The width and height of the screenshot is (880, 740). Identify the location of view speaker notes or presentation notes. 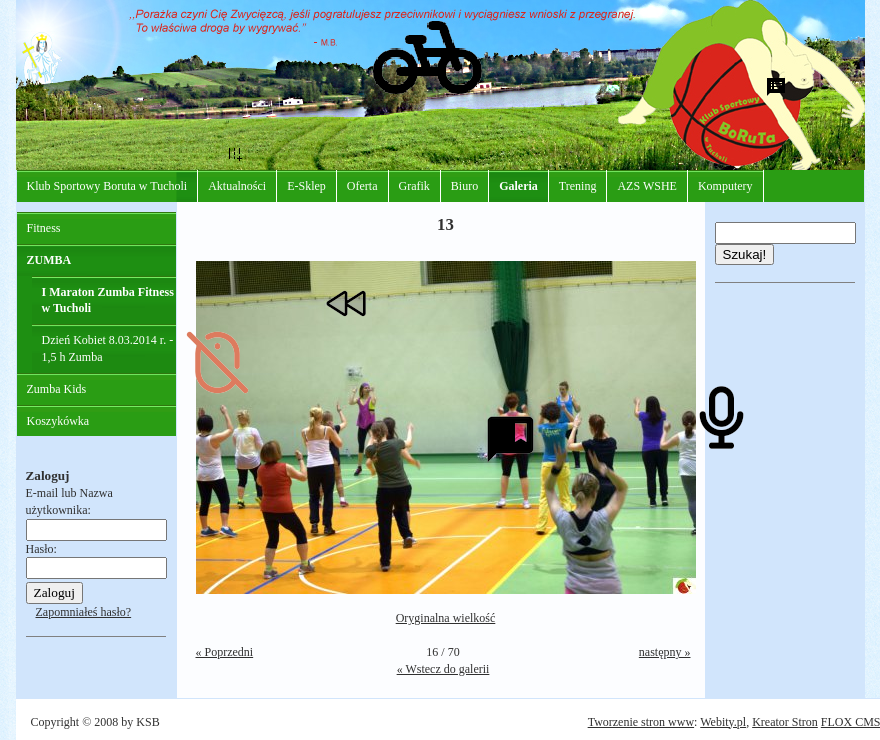
(776, 87).